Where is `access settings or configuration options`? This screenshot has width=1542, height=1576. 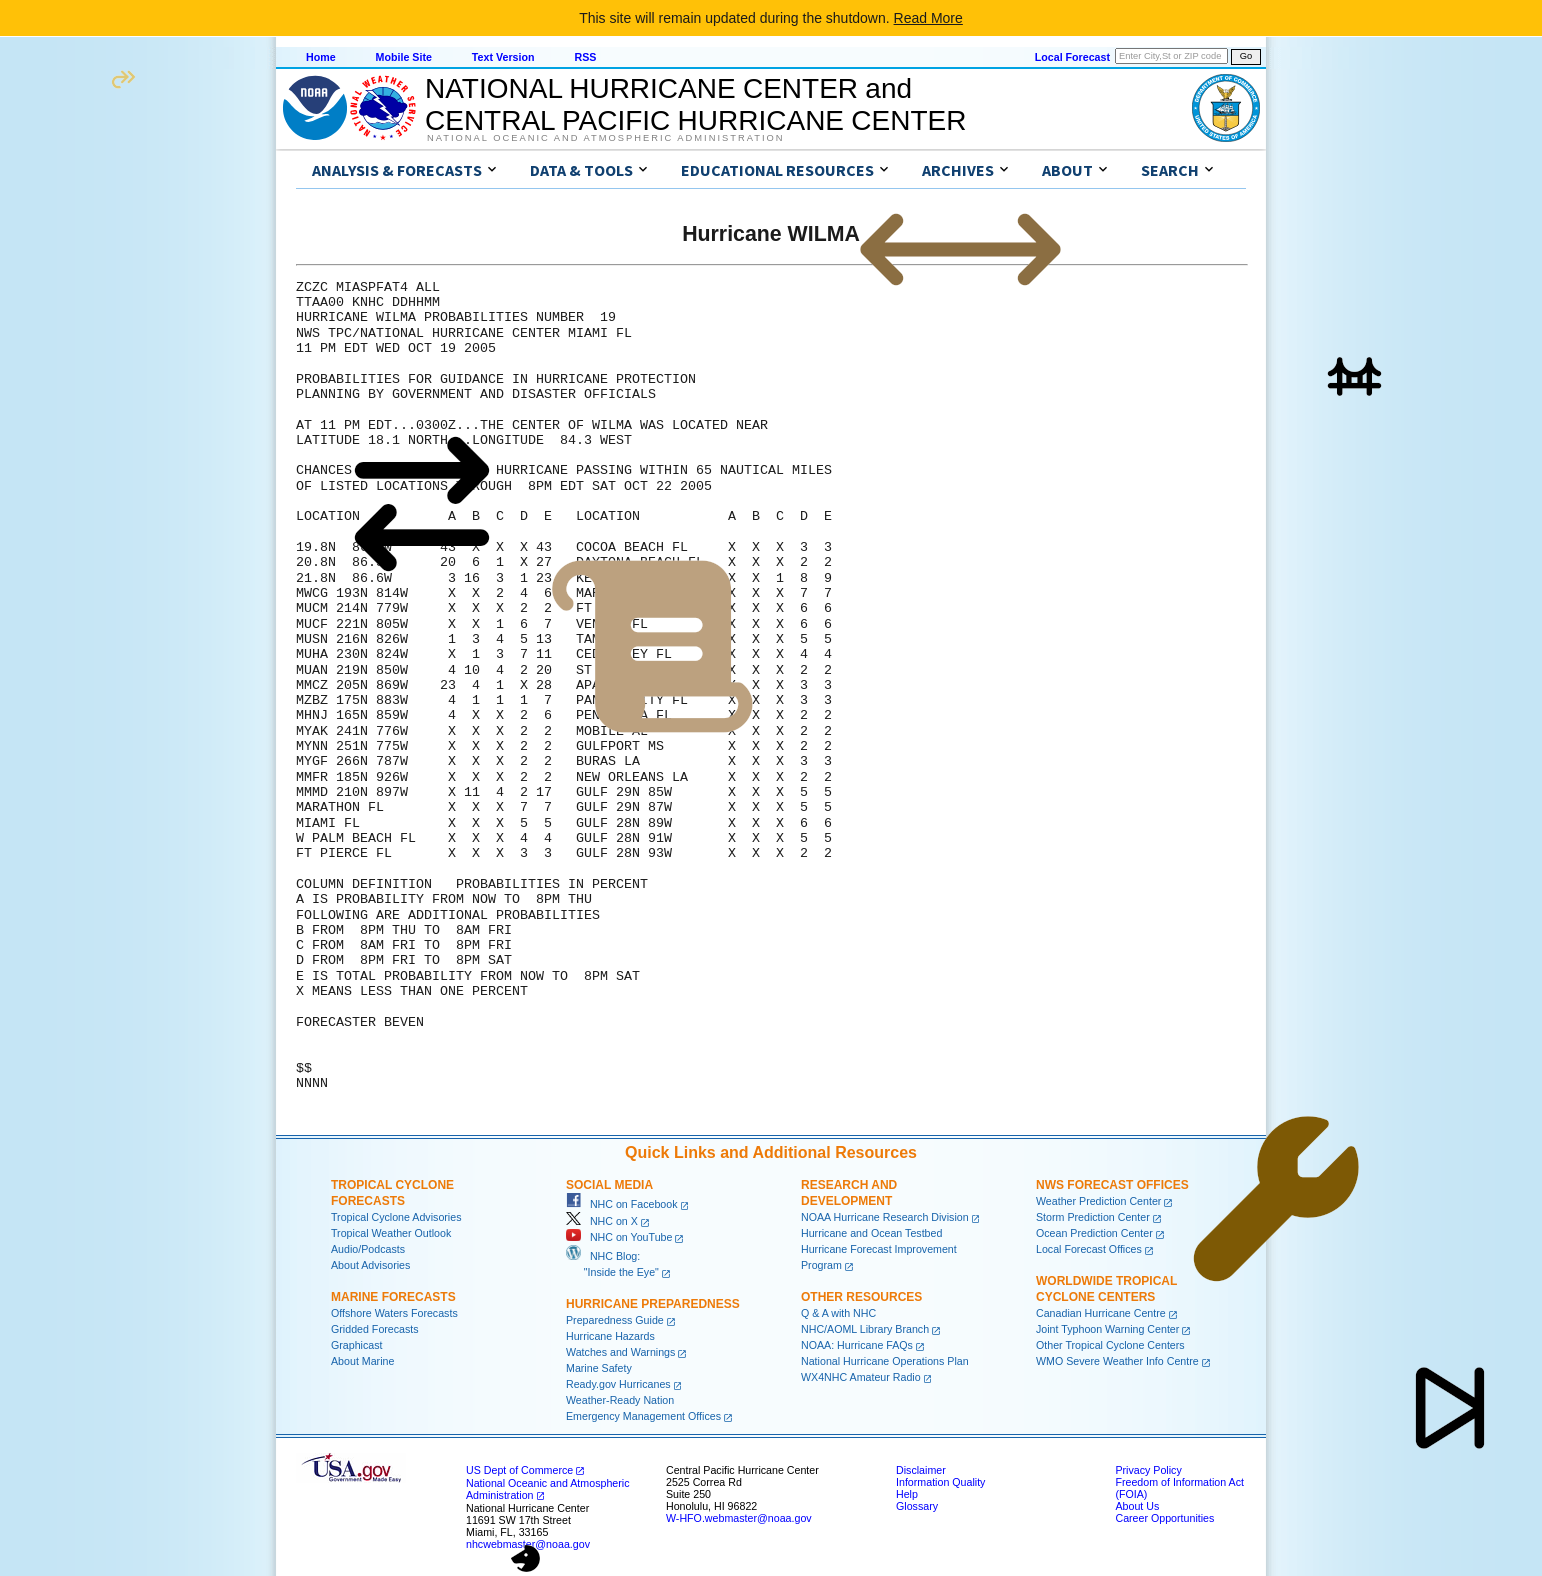
access settings or configuration options is located at coordinates (1277, 1197).